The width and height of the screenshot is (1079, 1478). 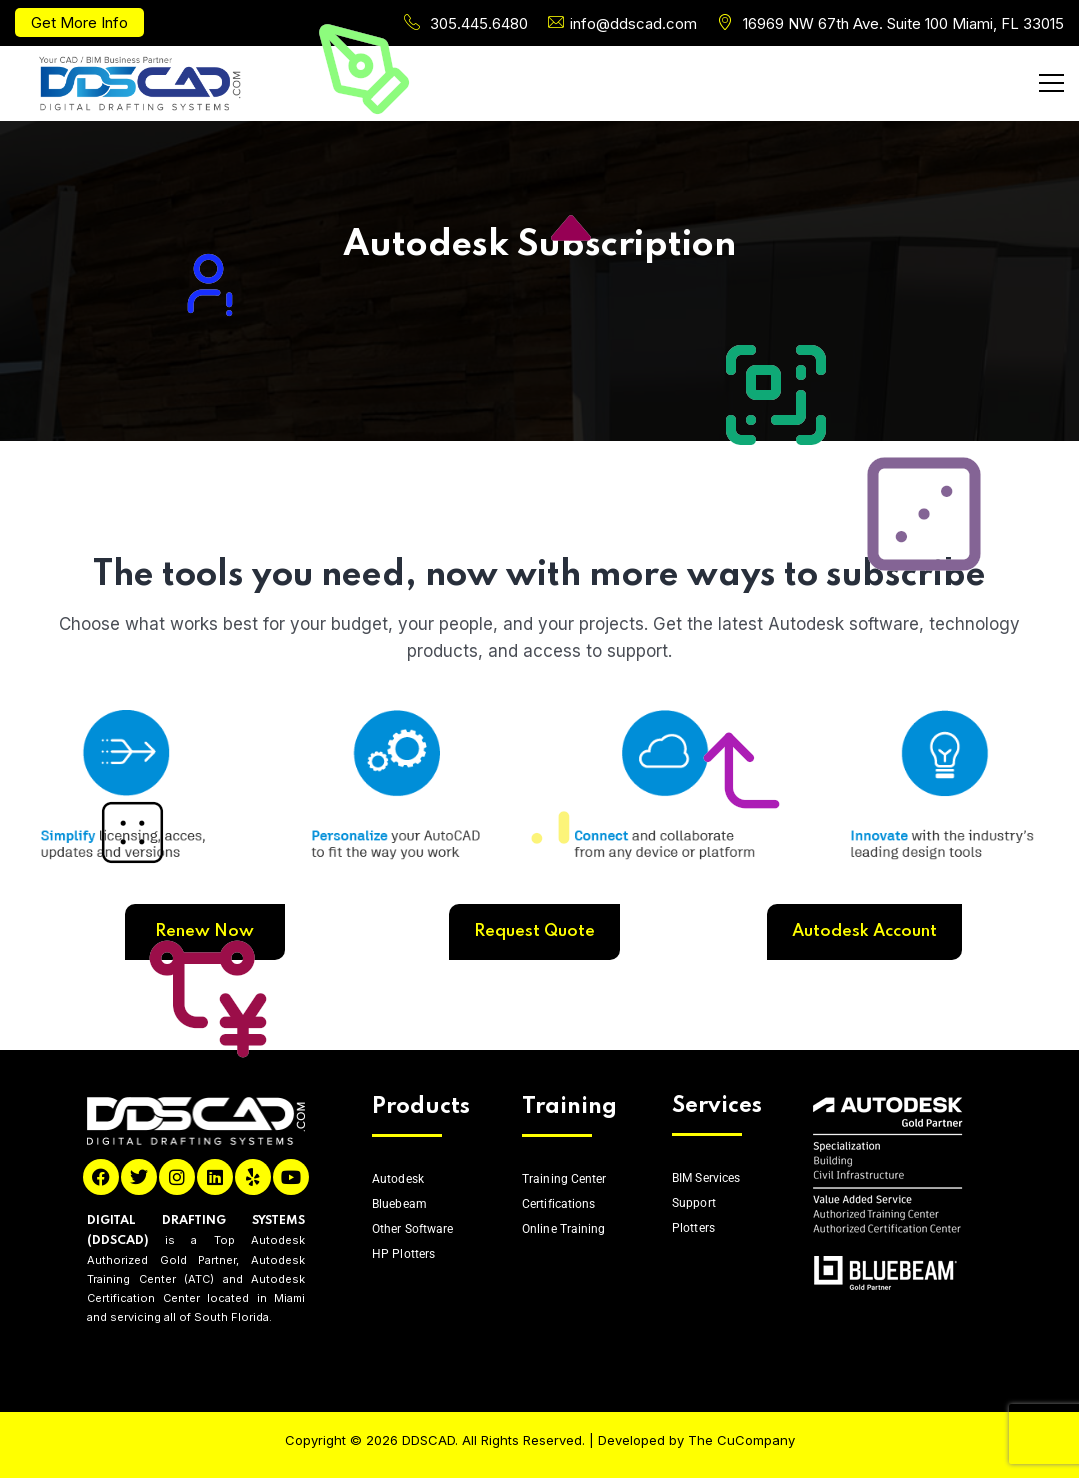 I want to click on user account requires attention, so click(x=208, y=283).